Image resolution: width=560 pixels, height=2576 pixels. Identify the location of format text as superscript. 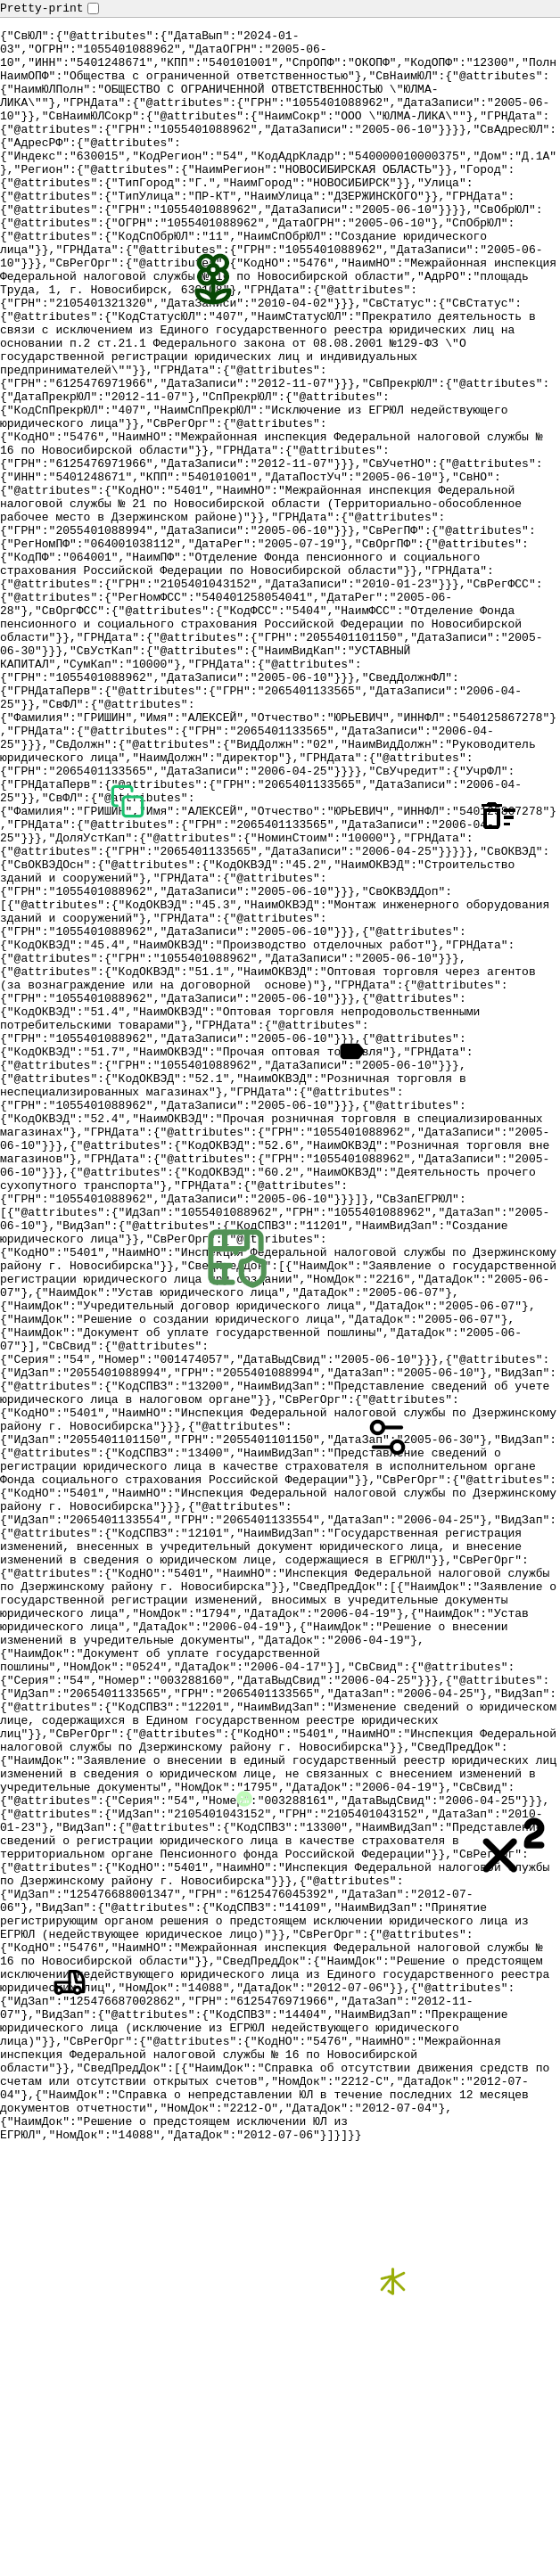
(514, 1845).